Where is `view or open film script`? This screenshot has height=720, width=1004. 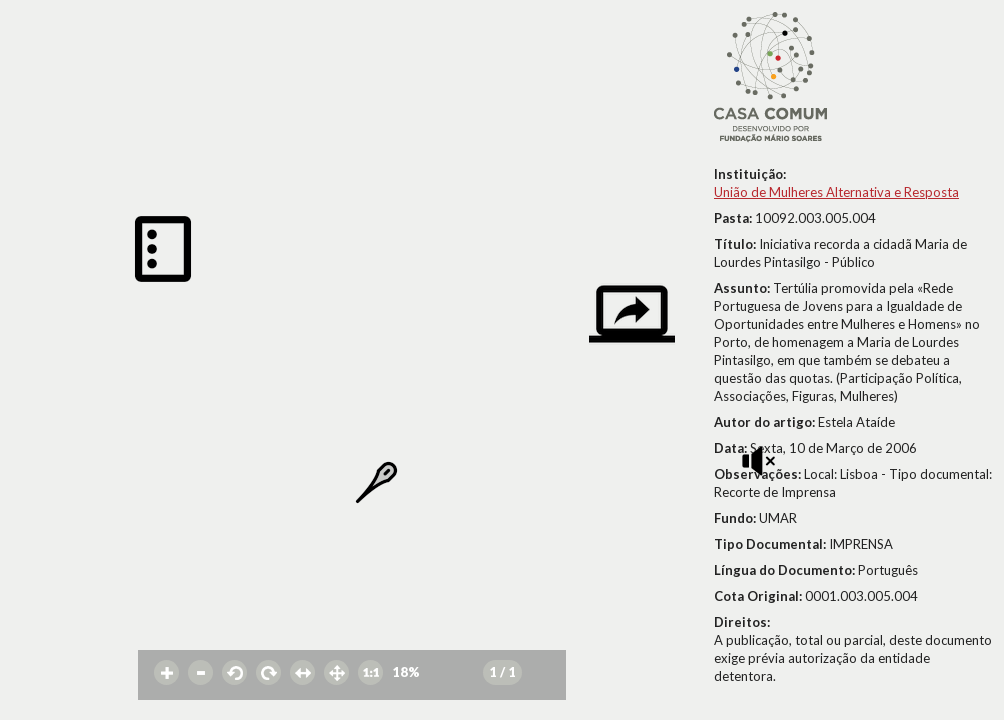
view or open film script is located at coordinates (163, 249).